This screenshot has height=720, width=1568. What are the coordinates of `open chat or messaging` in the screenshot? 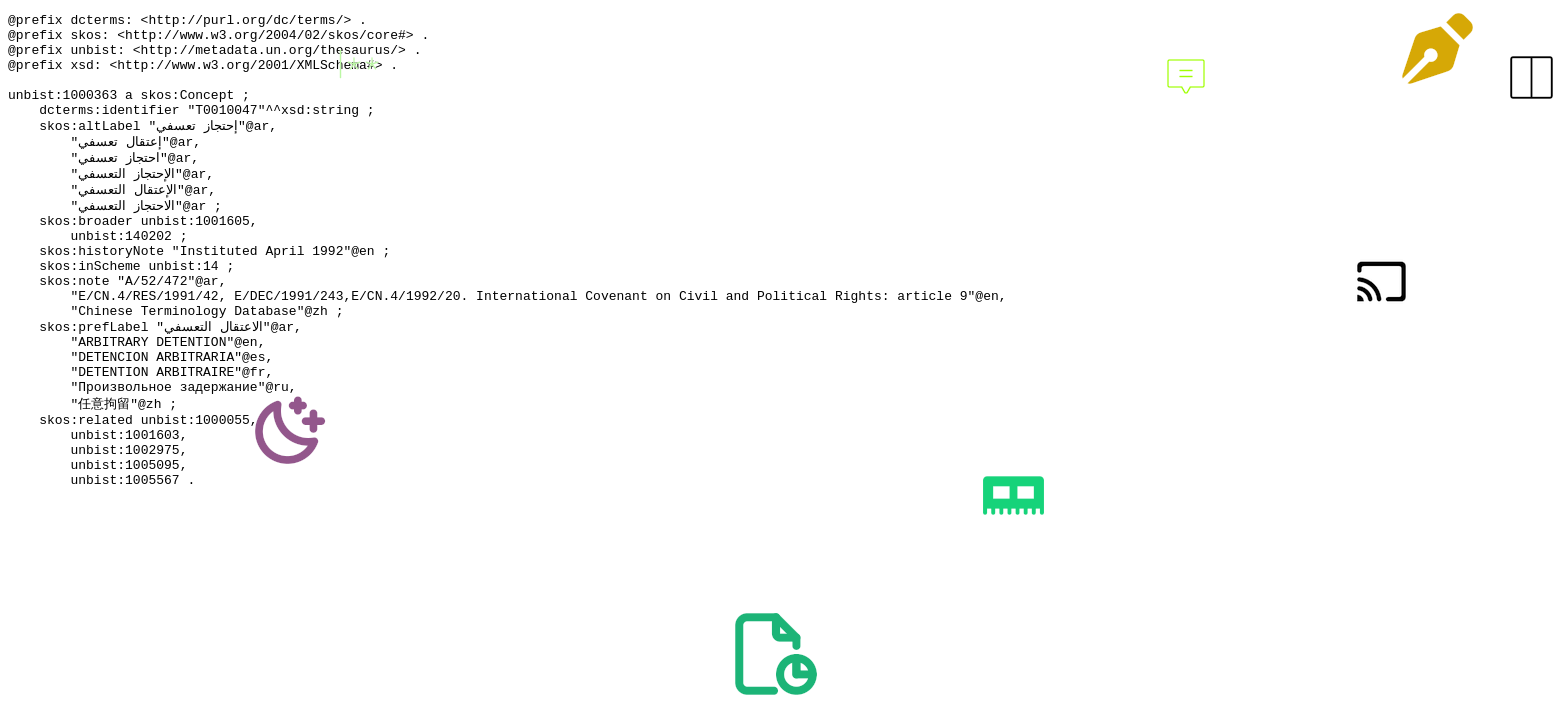 It's located at (1186, 75).